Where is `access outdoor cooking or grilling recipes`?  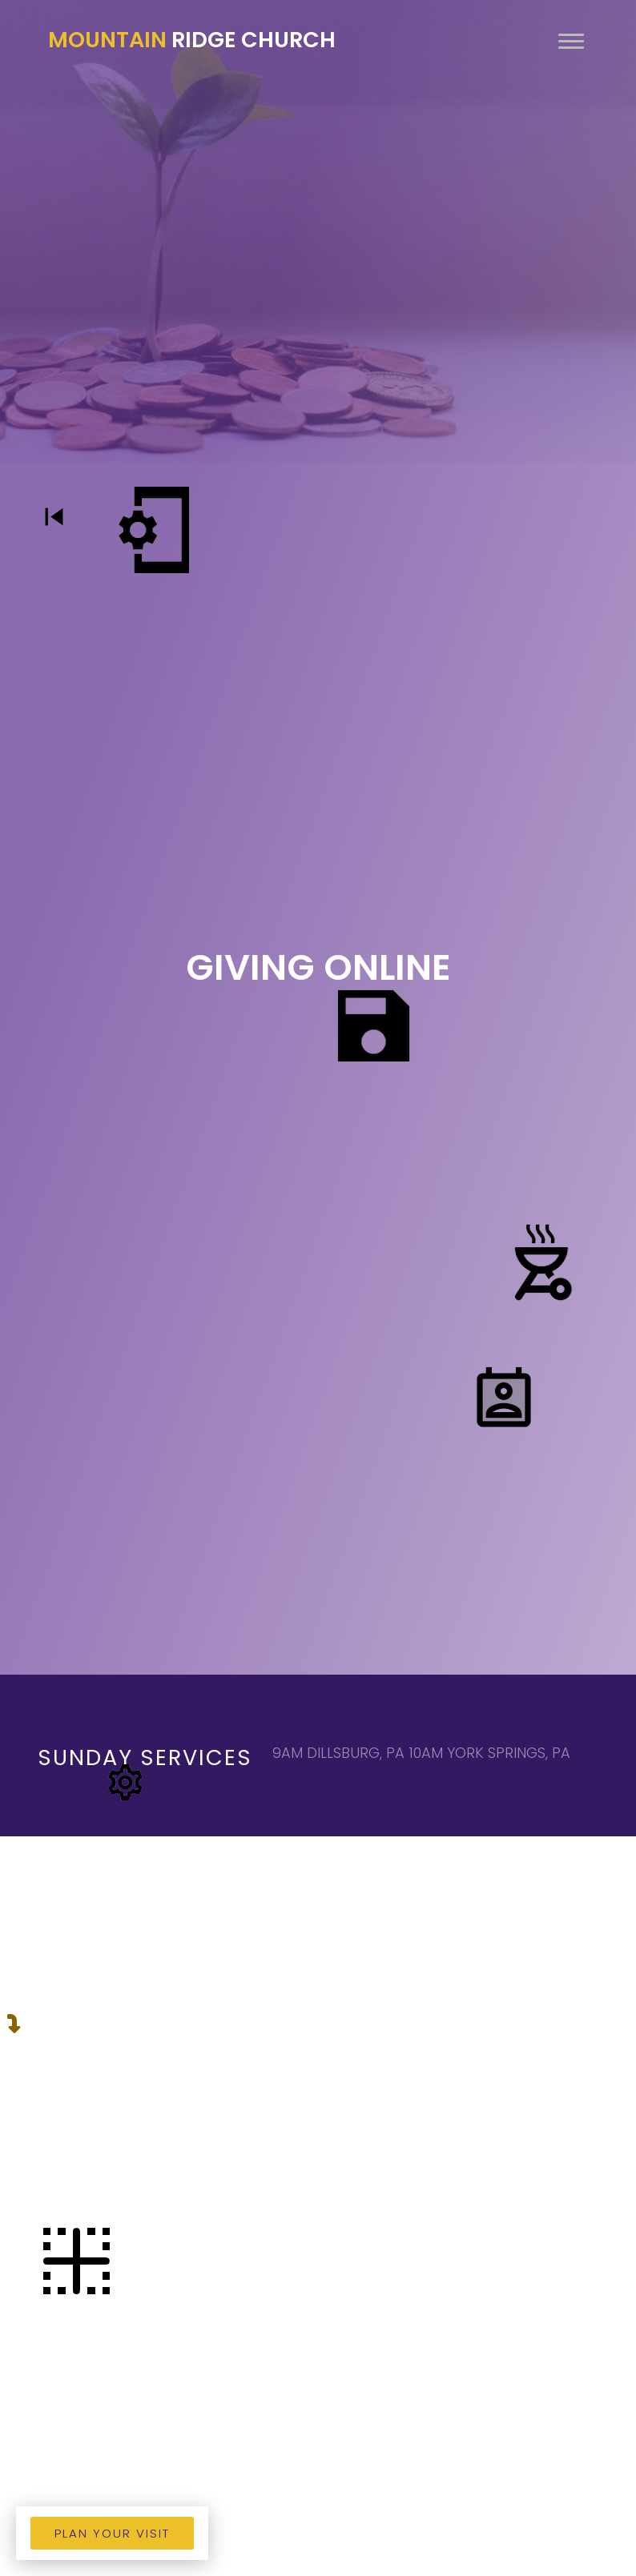 access outdoor cooking or grilling recipes is located at coordinates (541, 1262).